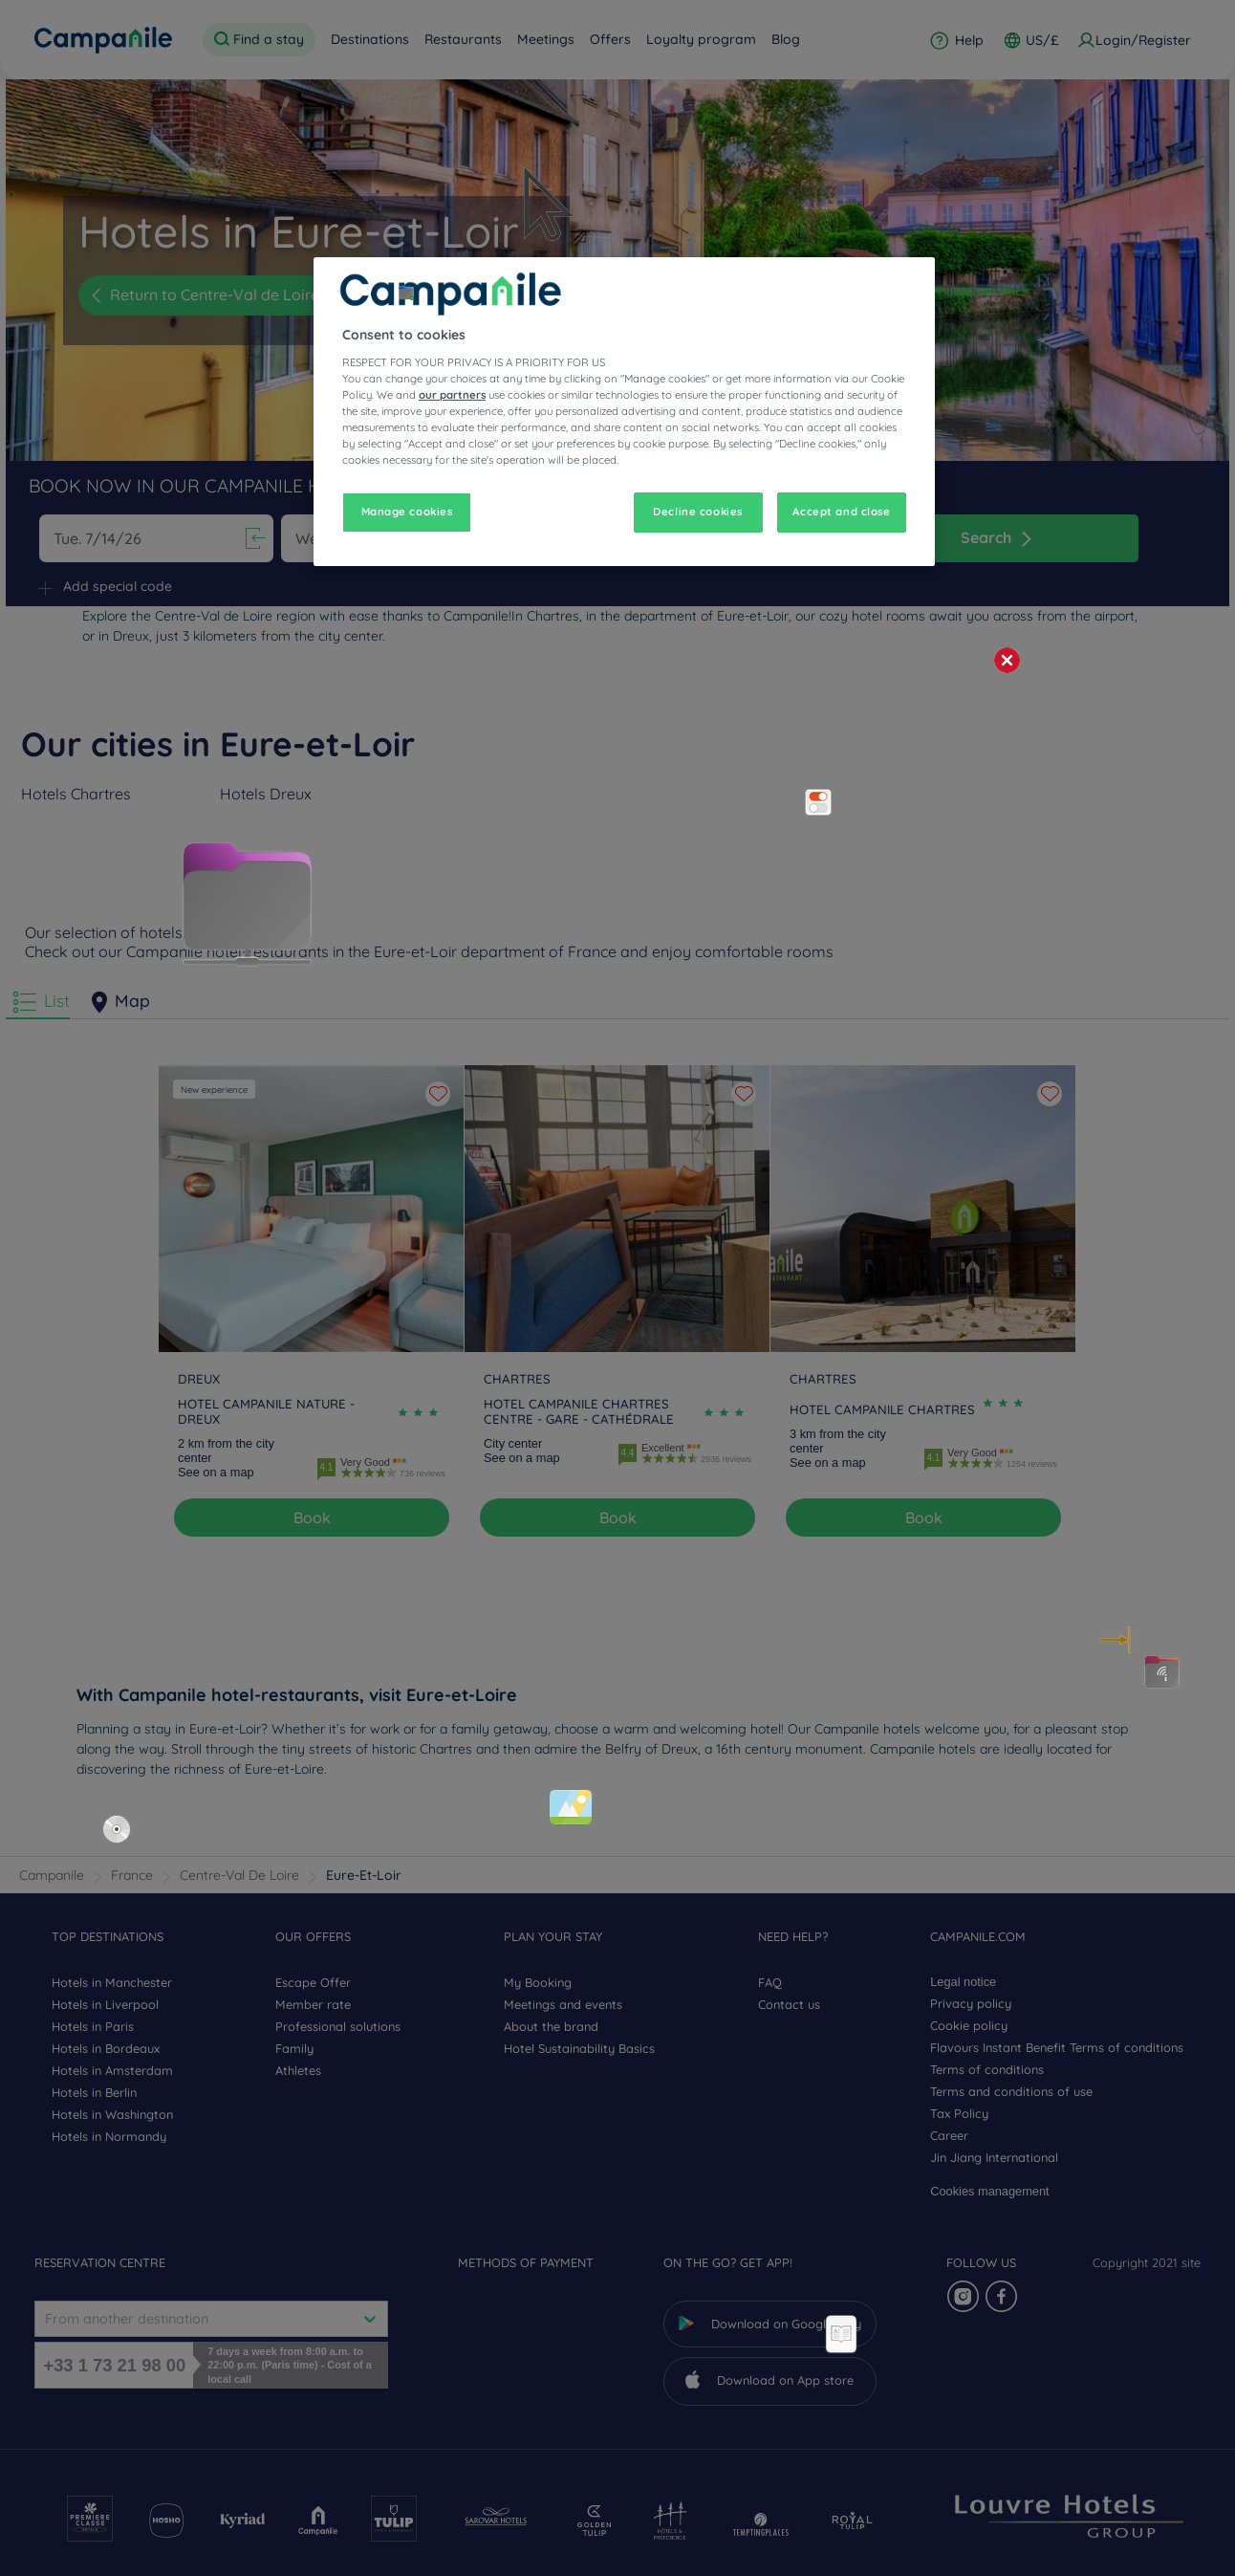 This screenshot has width=1235, height=2576. What do you see at coordinates (406, 293) in the screenshot?
I see `create a new folder` at bounding box center [406, 293].